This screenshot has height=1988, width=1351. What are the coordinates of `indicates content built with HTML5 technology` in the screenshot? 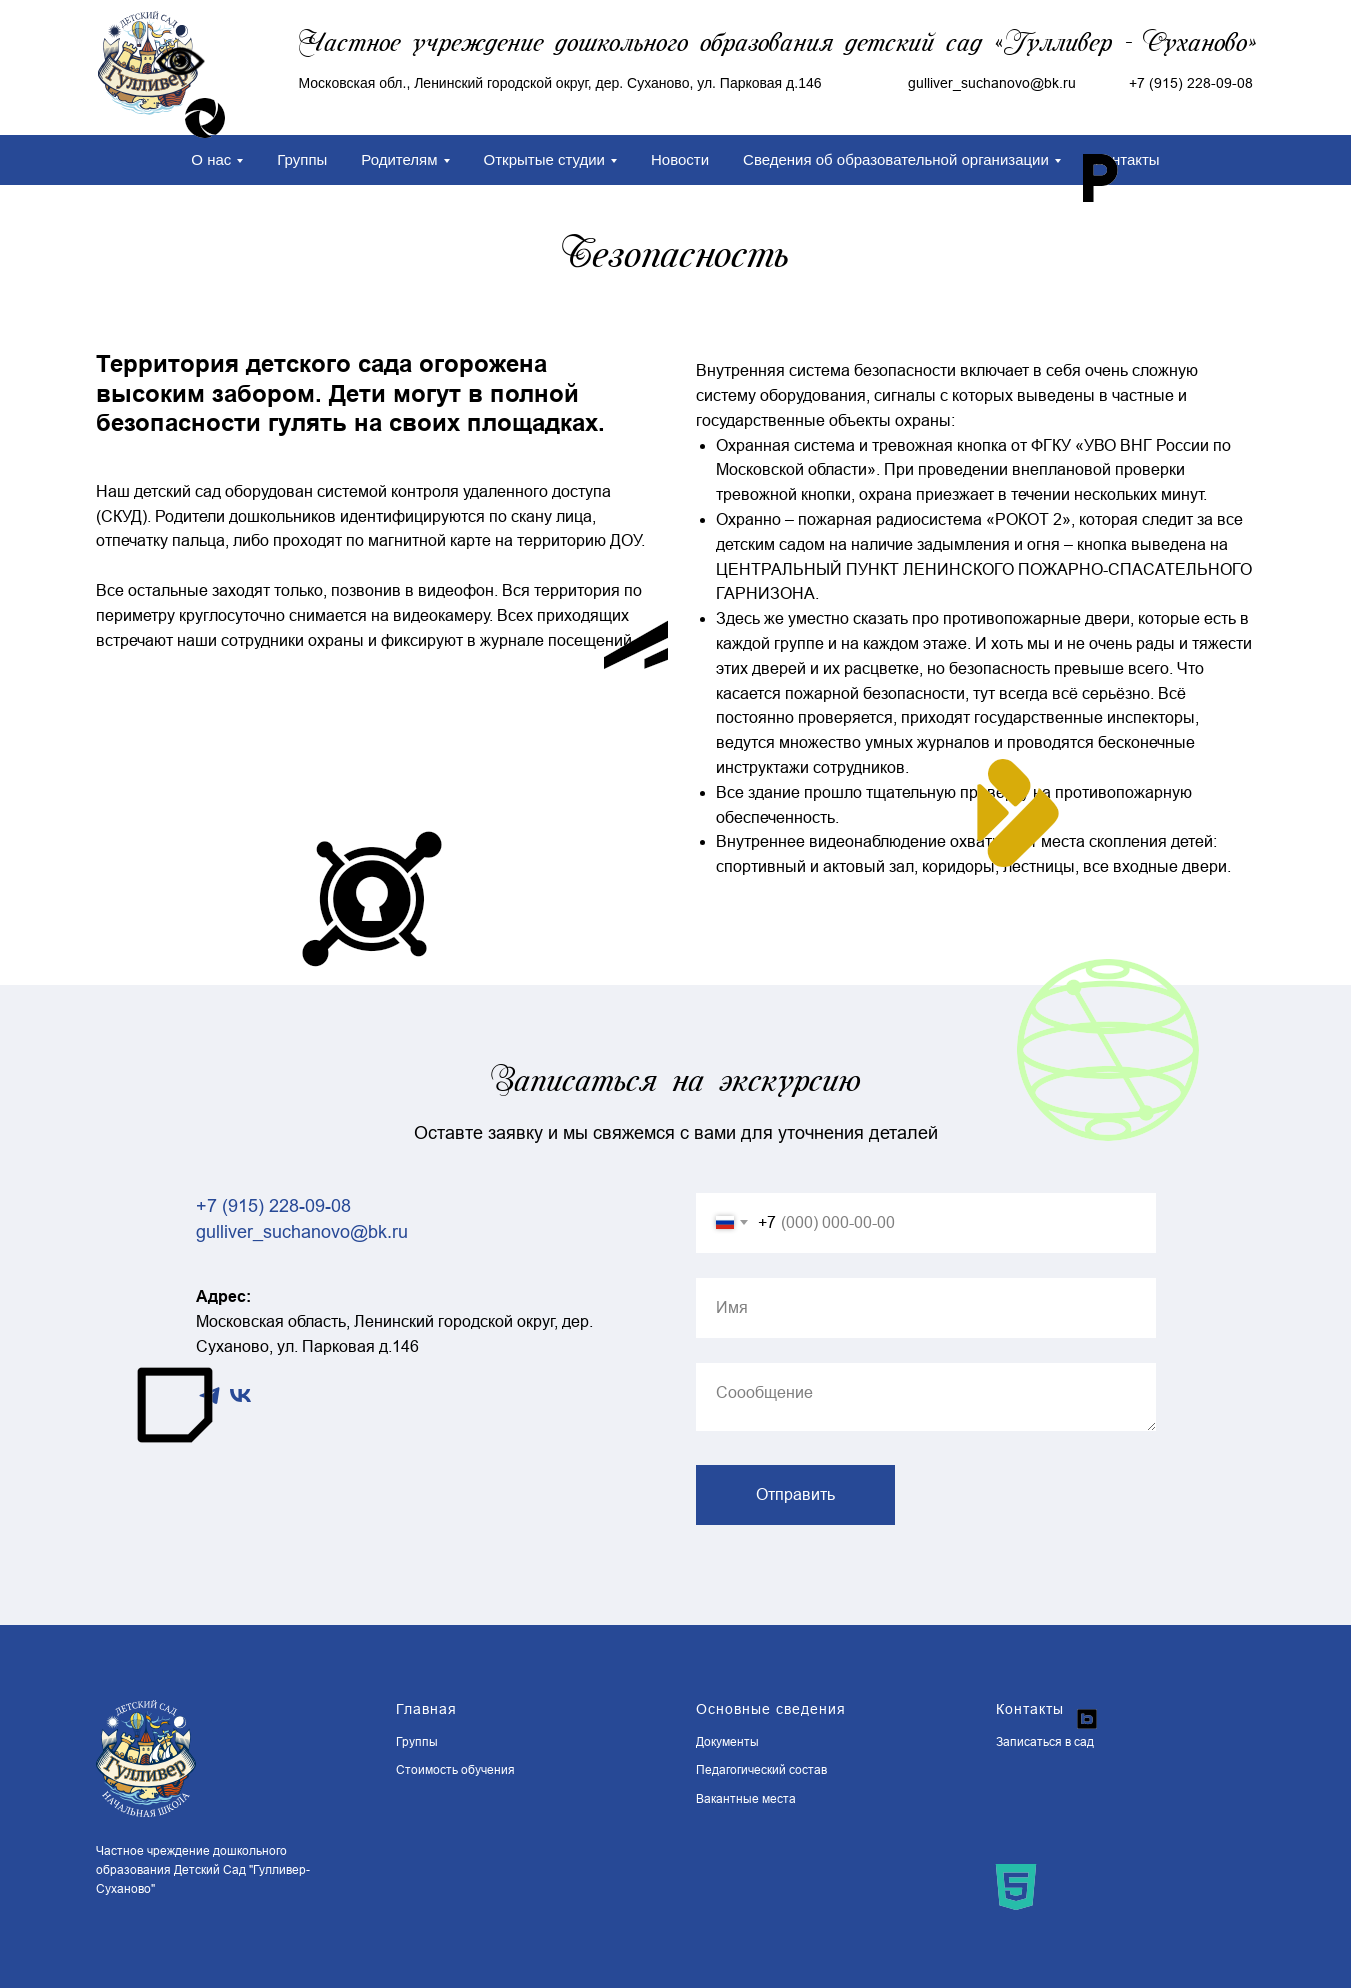 It's located at (1016, 1887).